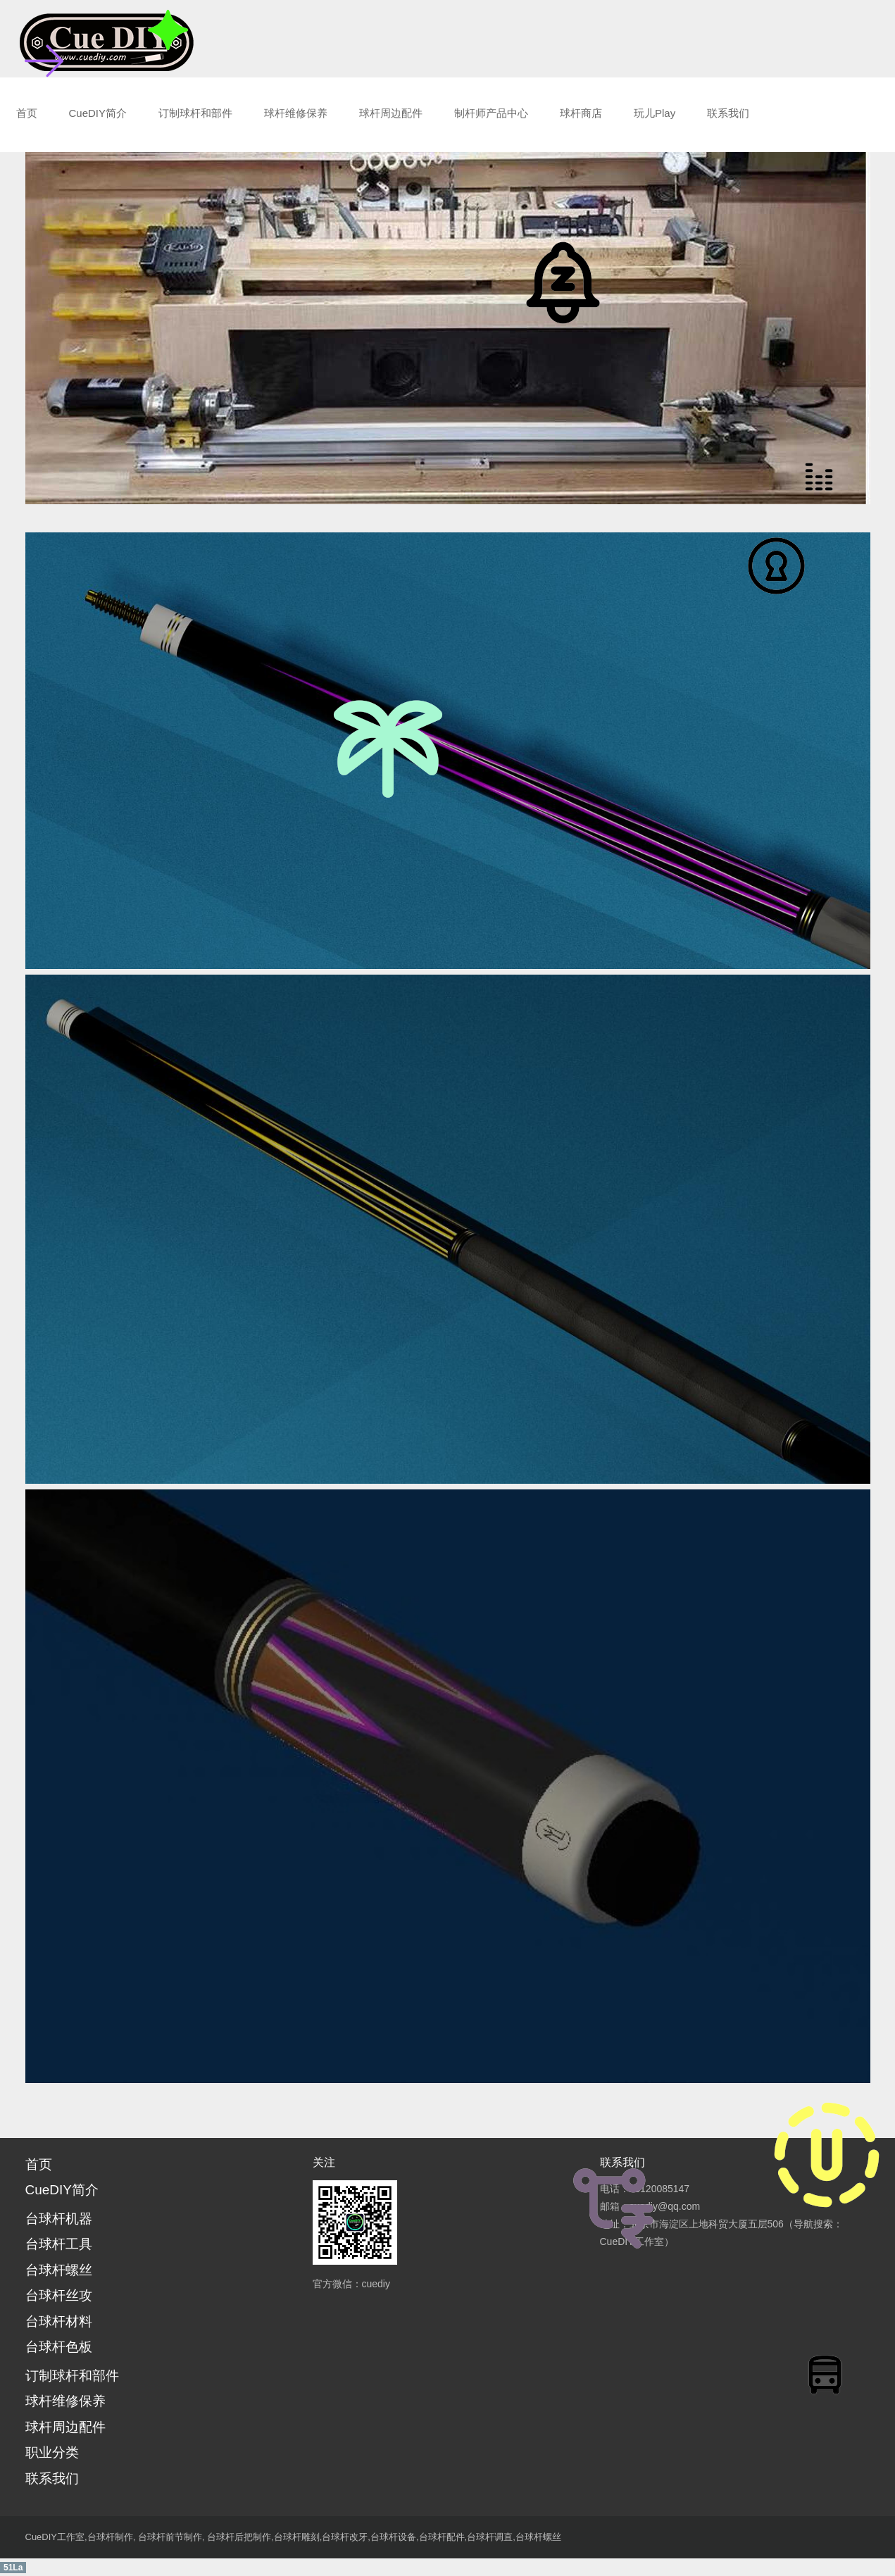 This screenshot has height=2576, width=895. What do you see at coordinates (168, 30) in the screenshot?
I see `indicates AI-generated or enhanced content` at bounding box center [168, 30].